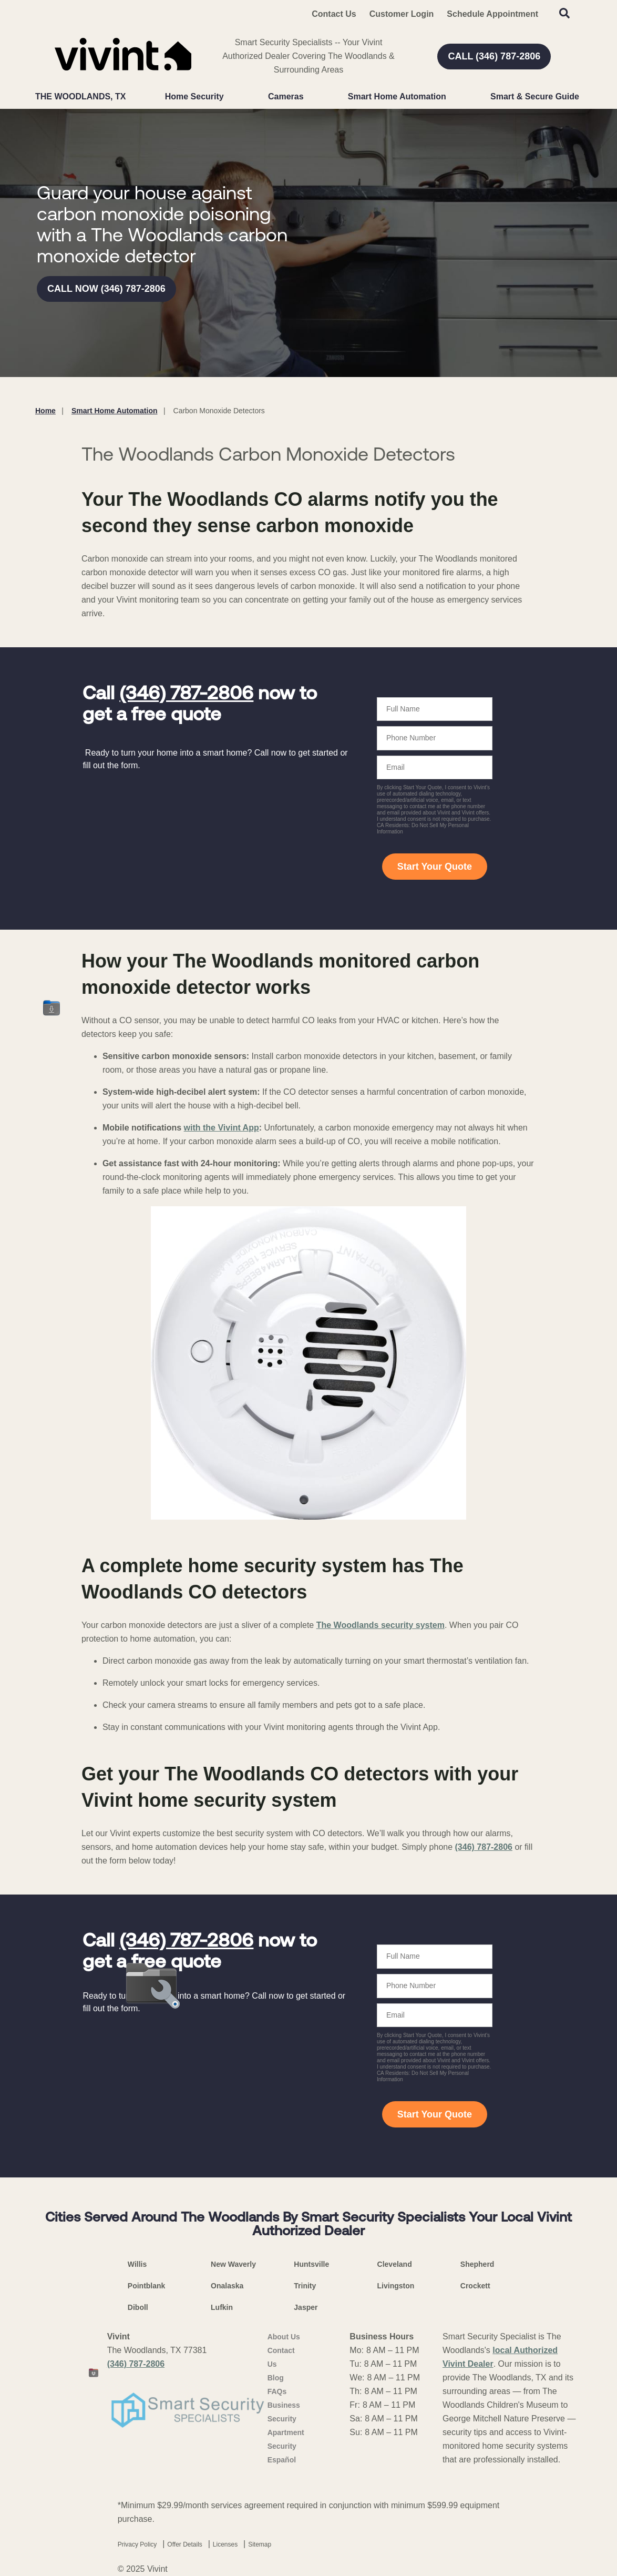 This screenshot has height=2576, width=617. I want to click on open your dropbox folder, so click(94, 2373).